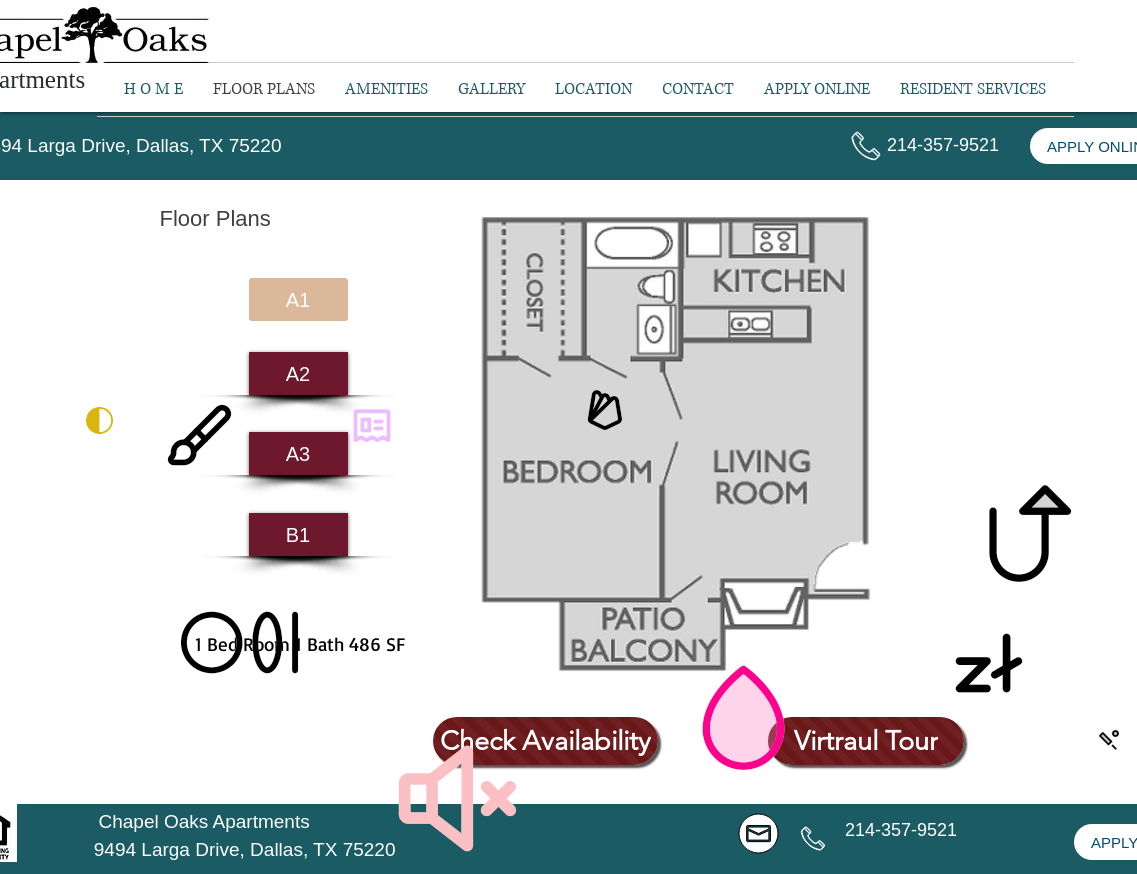 The height and width of the screenshot is (874, 1137). What do you see at coordinates (455, 798) in the screenshot?
I see `mute audio` at bounding box center [455, 798].